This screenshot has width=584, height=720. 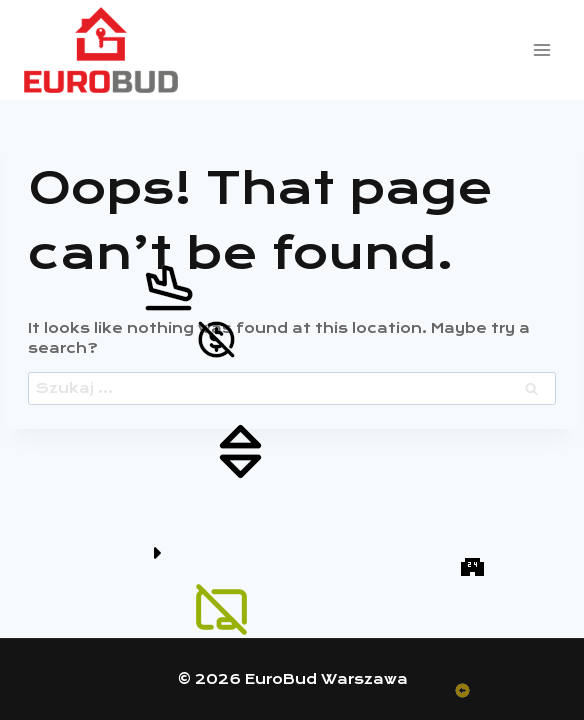 What do you see at coordinates (240, 451) in the screenshot?
I see `expand or collapse a dropdown menu` at bounding box center [240, 451].